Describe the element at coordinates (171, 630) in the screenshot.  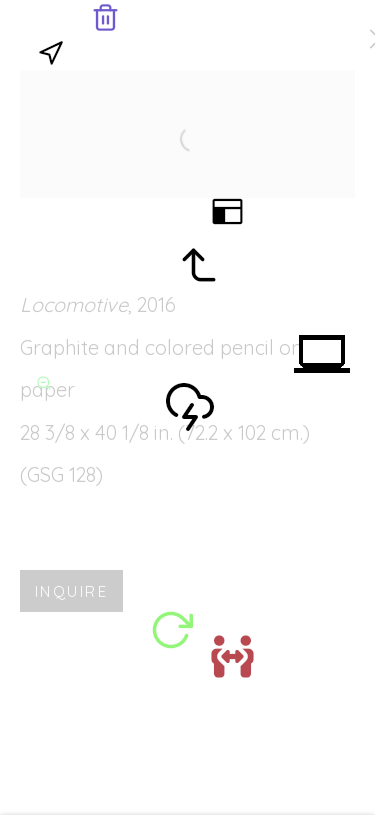
I see `redo or repeat the last action` at that location.